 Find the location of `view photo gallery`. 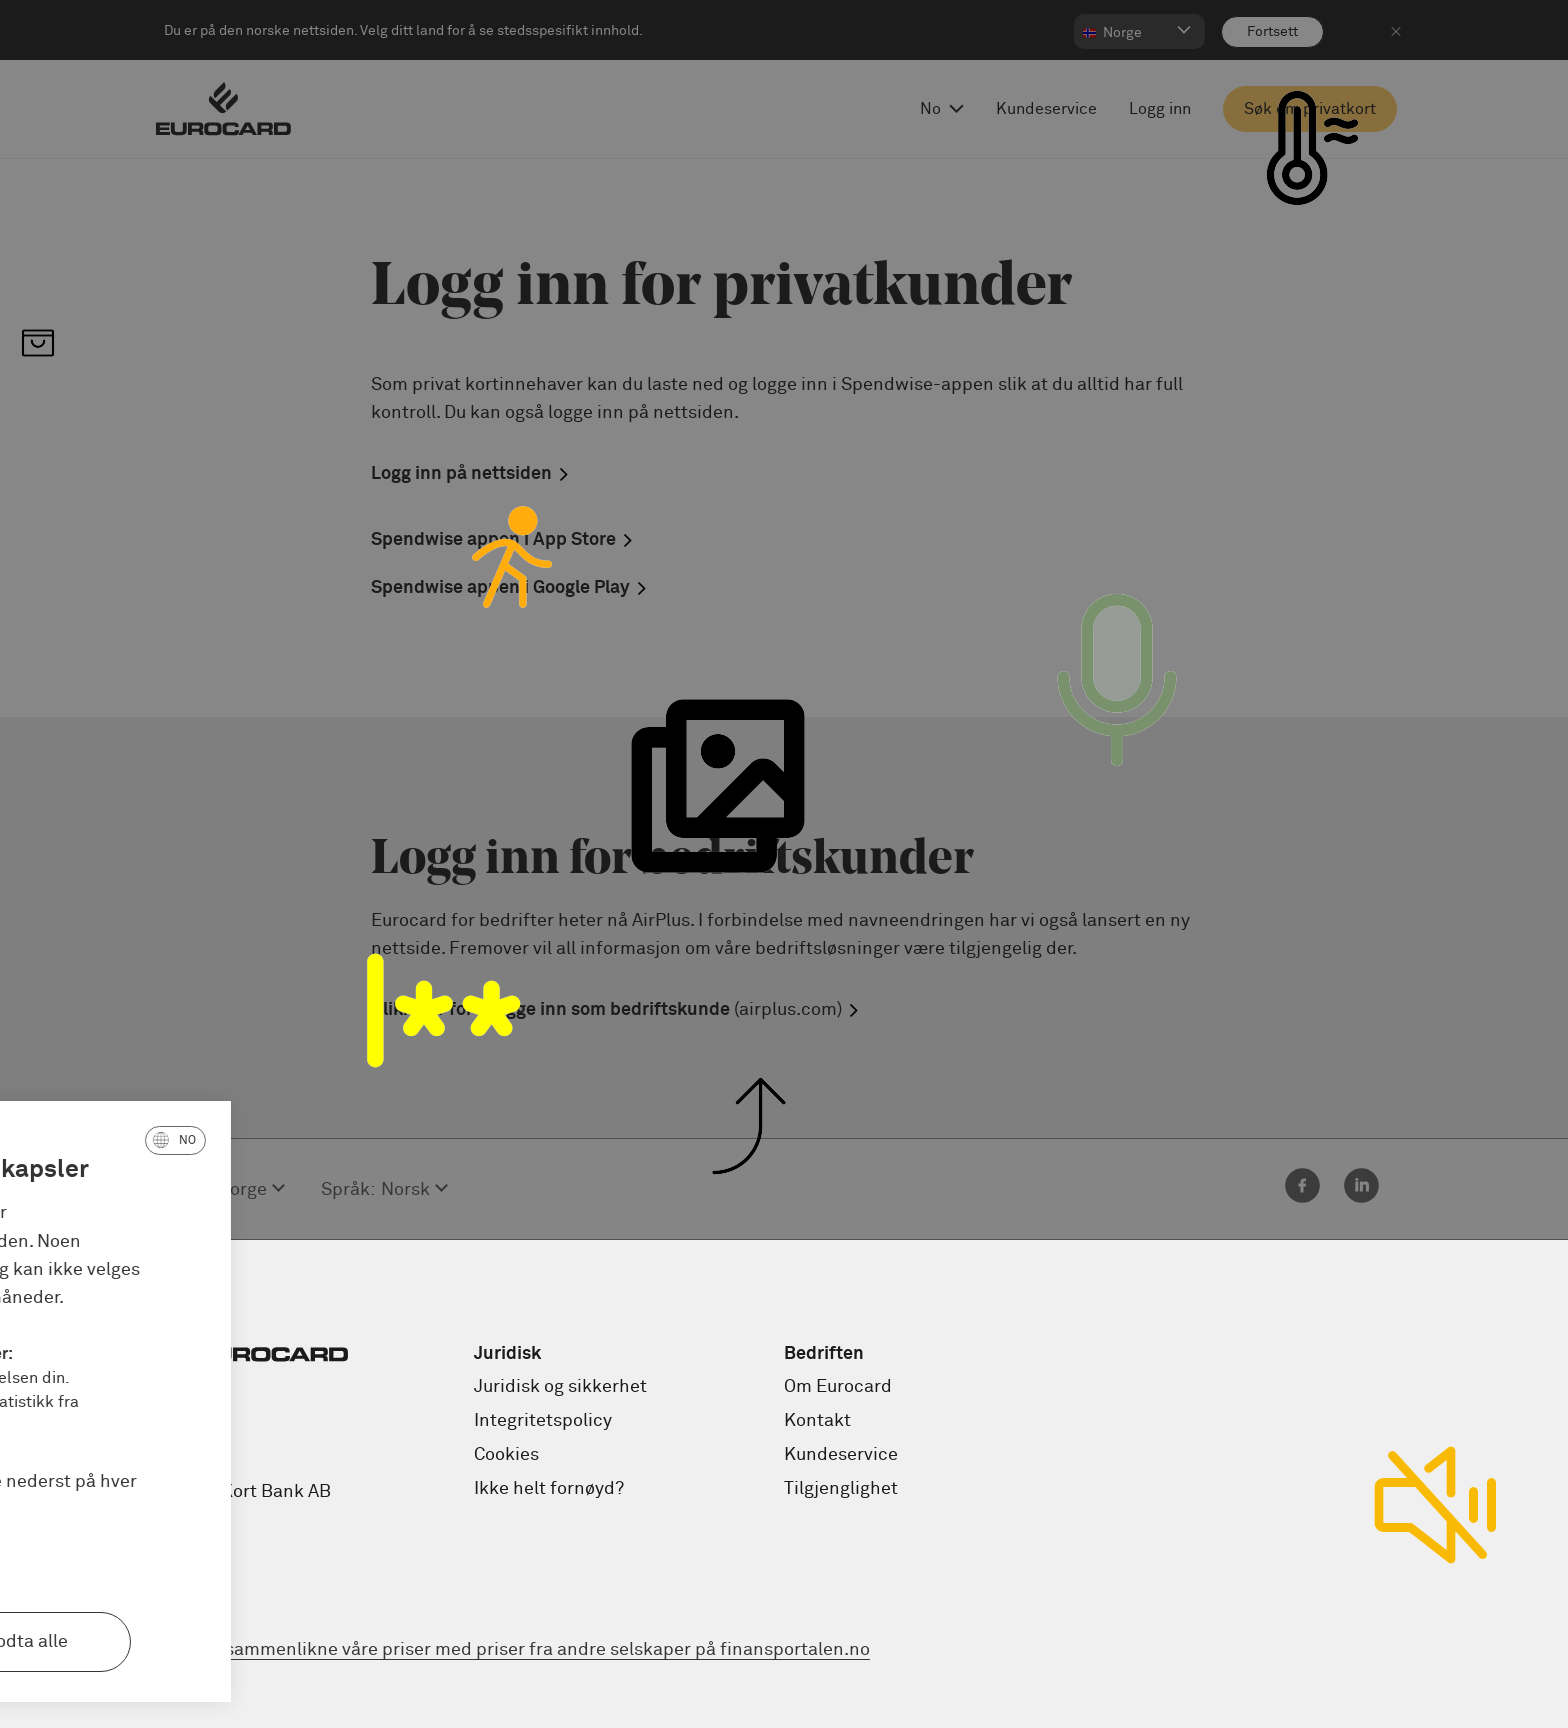

view photo gallery is located at coordinates (718, 786).